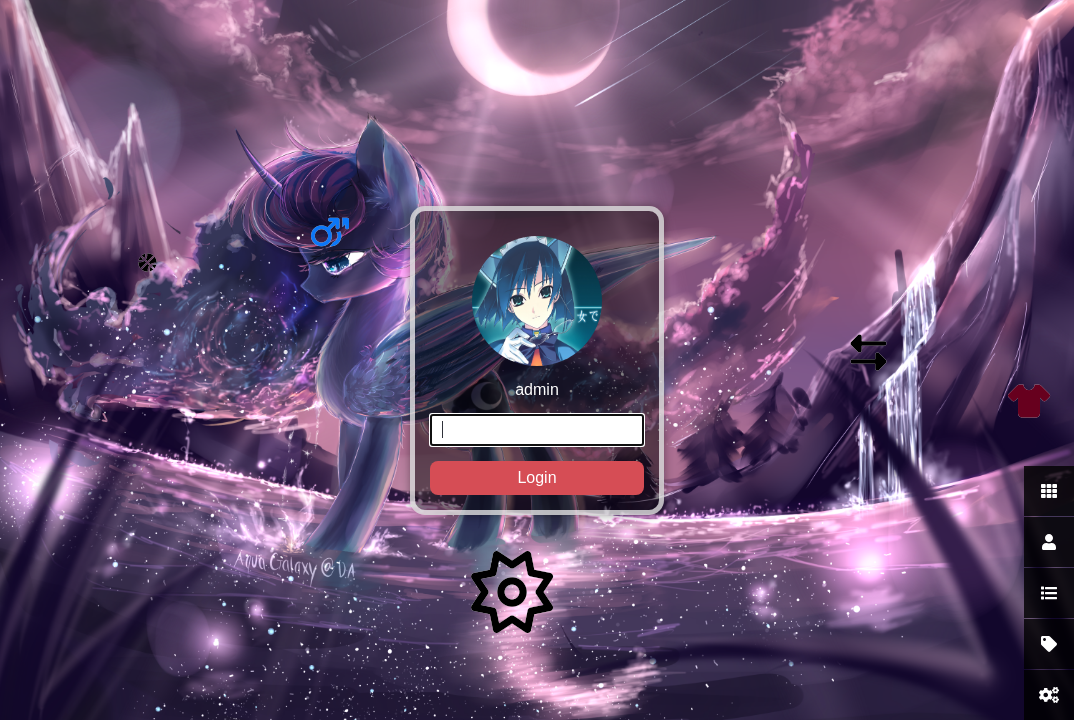 The height and width of the screenshot is (720, 1074). Describe the element at coordinates (330, 233) in the screenshot. I see `indicates male-male relationship or gay men` at that location.